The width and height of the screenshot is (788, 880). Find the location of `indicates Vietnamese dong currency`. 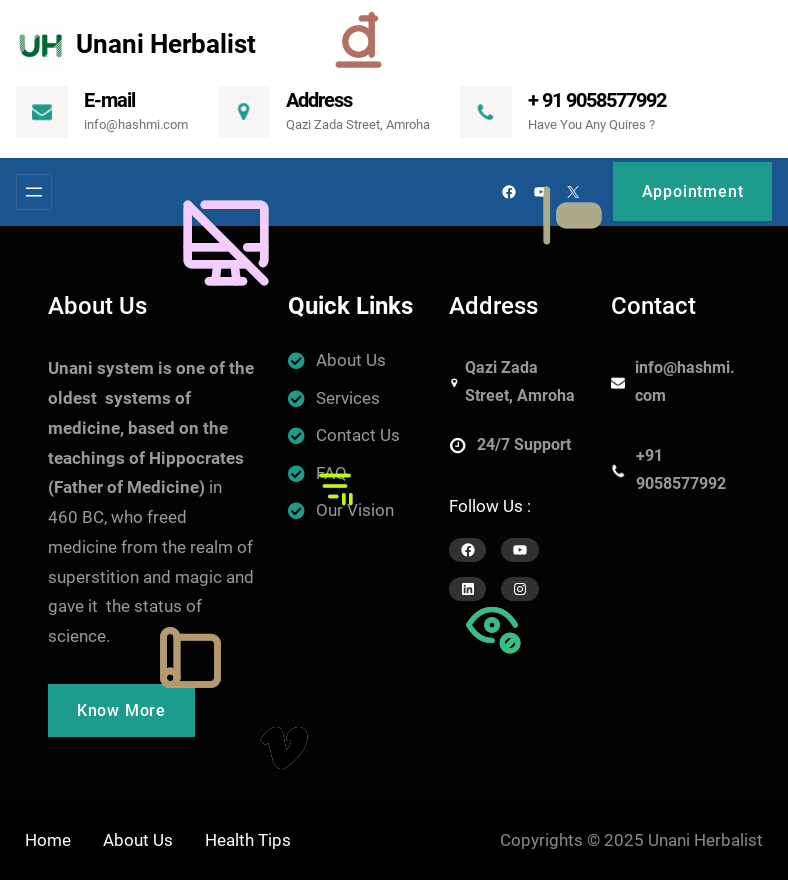

indicates Vietnamese dong currency is located at coordinates (358, 41).